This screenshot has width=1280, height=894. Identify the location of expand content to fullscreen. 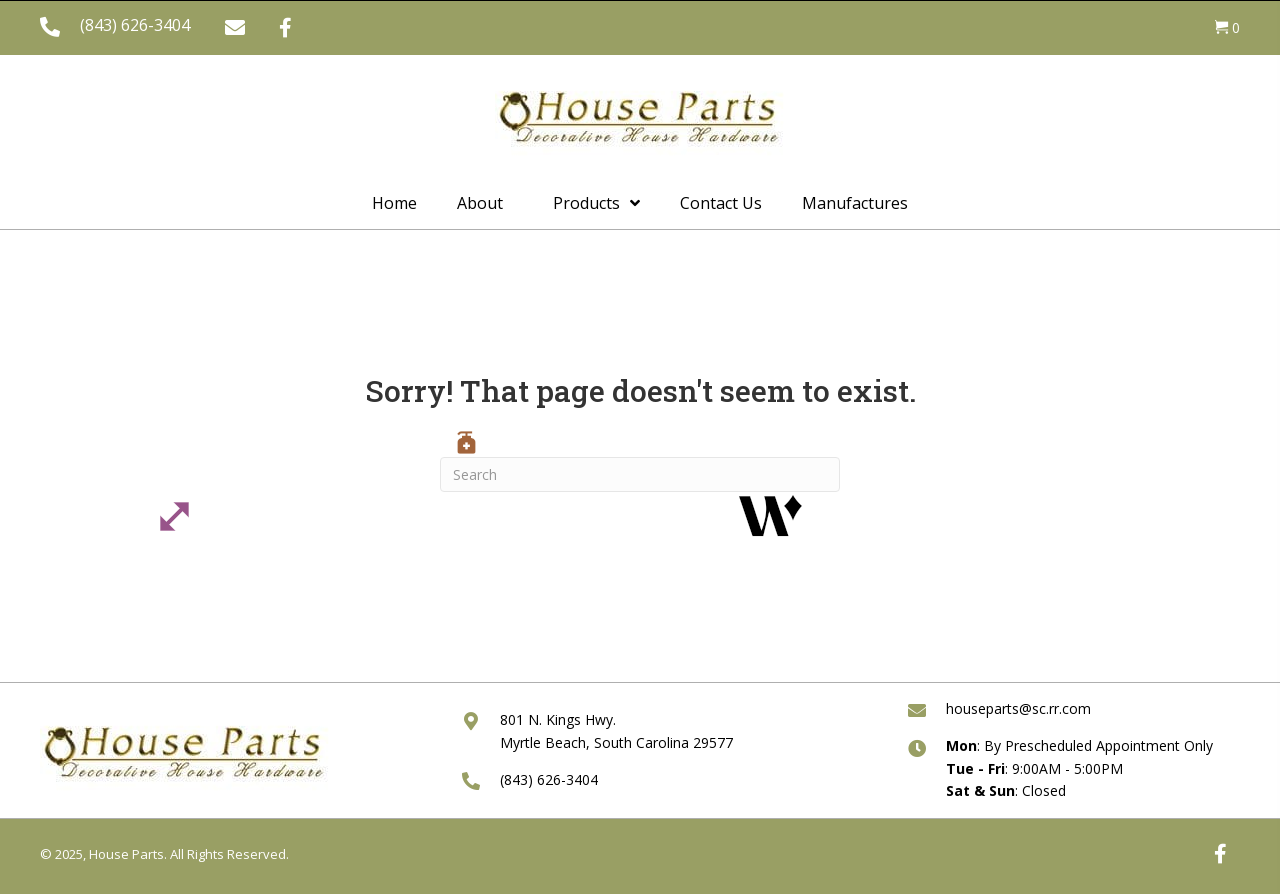
(174, 516).